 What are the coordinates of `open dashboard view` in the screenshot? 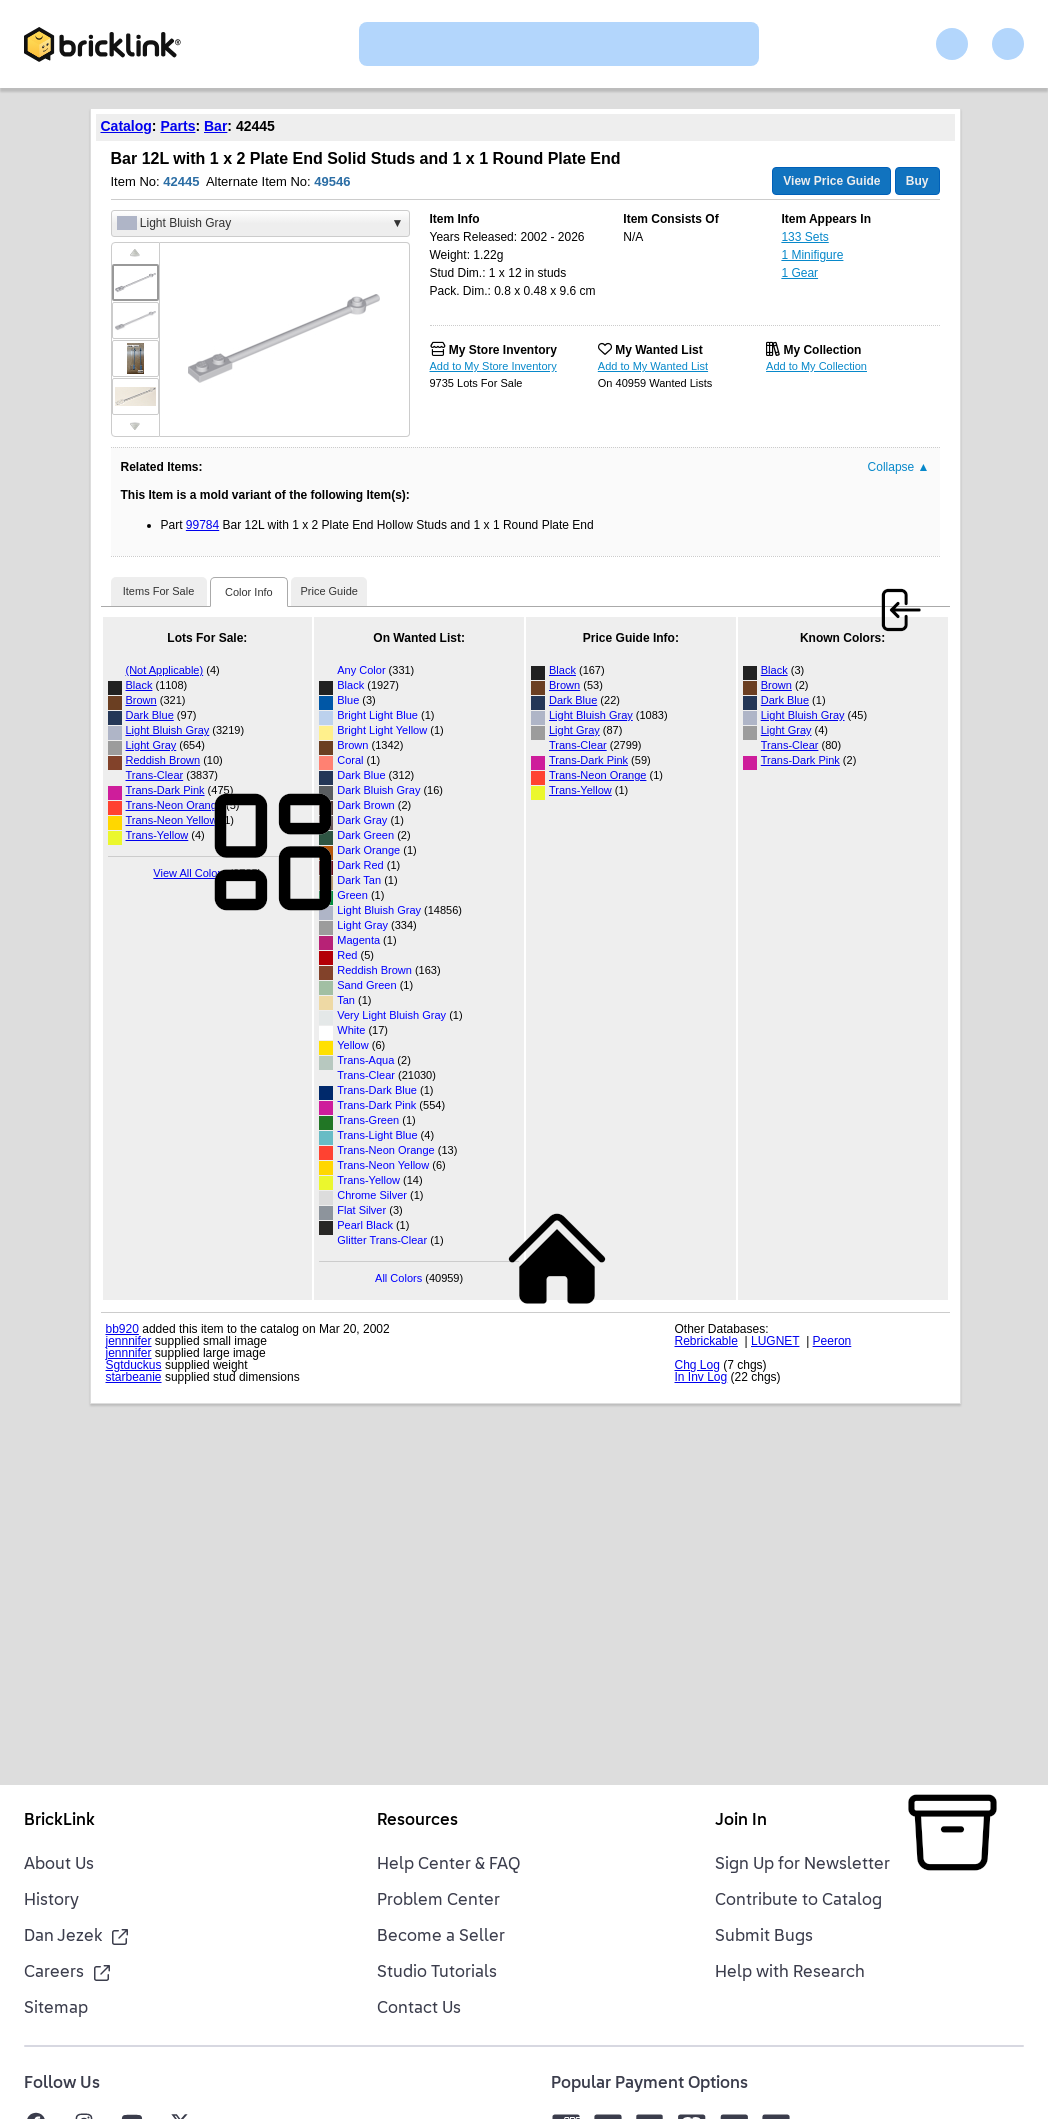 It's located at (273, 852).